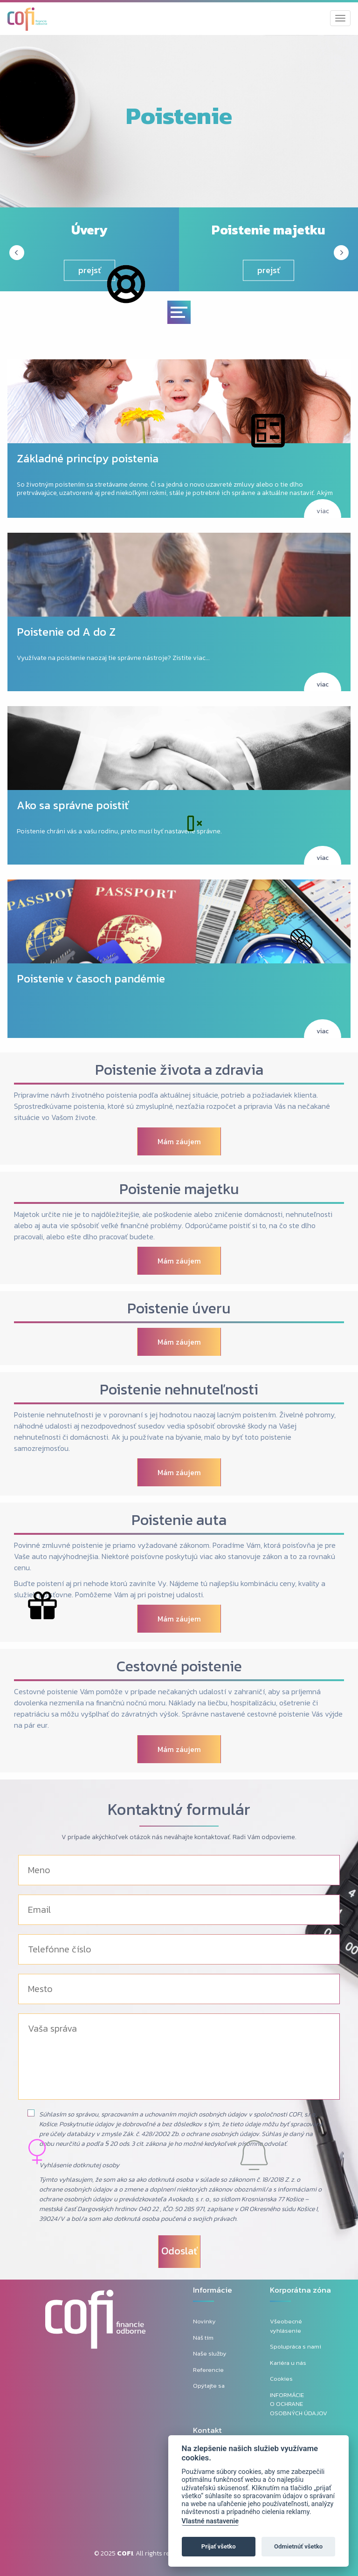 The width and height of the screenshot is (358, 2576). What do you see at coordinates (37, 2151) in the screenshot?
I see `indicates female gender option` at bounding box center [37, 2151].